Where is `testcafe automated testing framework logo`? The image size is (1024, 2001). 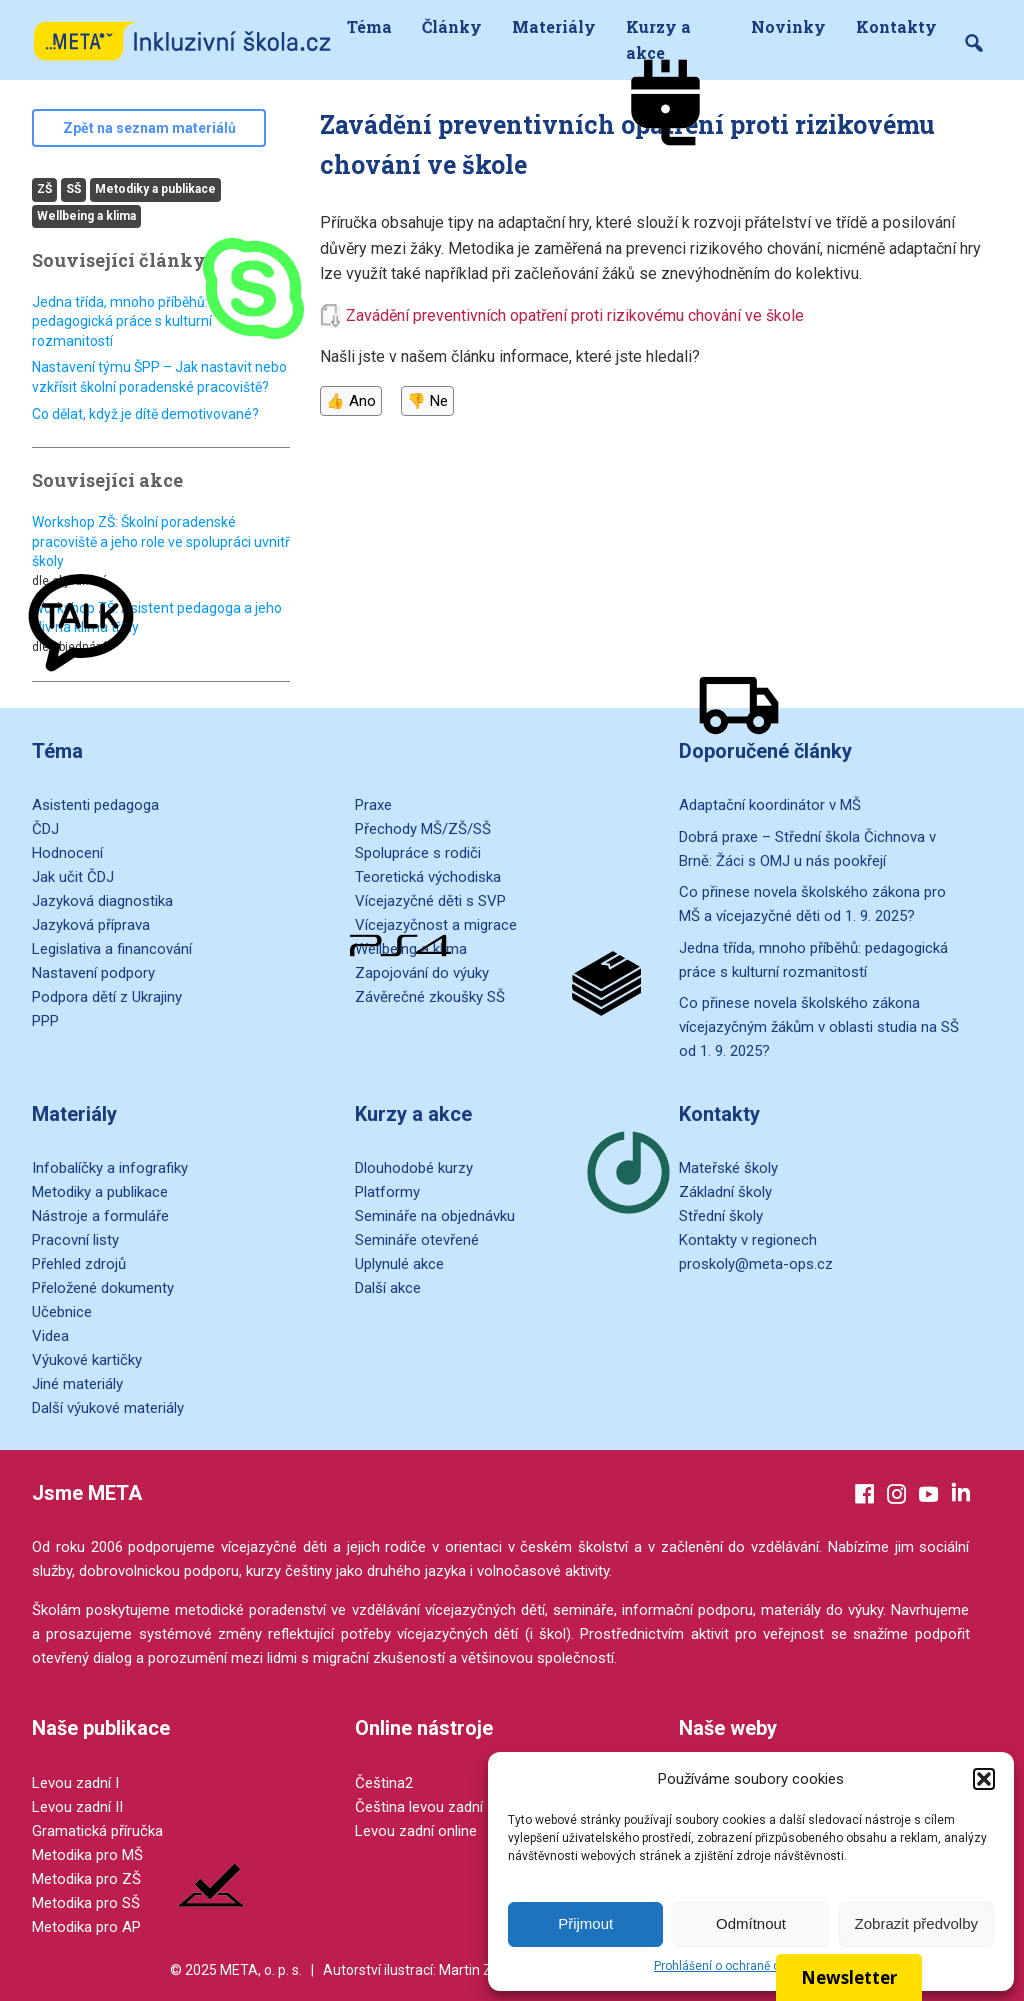 testcafe automated testing framework logo is located at coordinates (211, 1885).